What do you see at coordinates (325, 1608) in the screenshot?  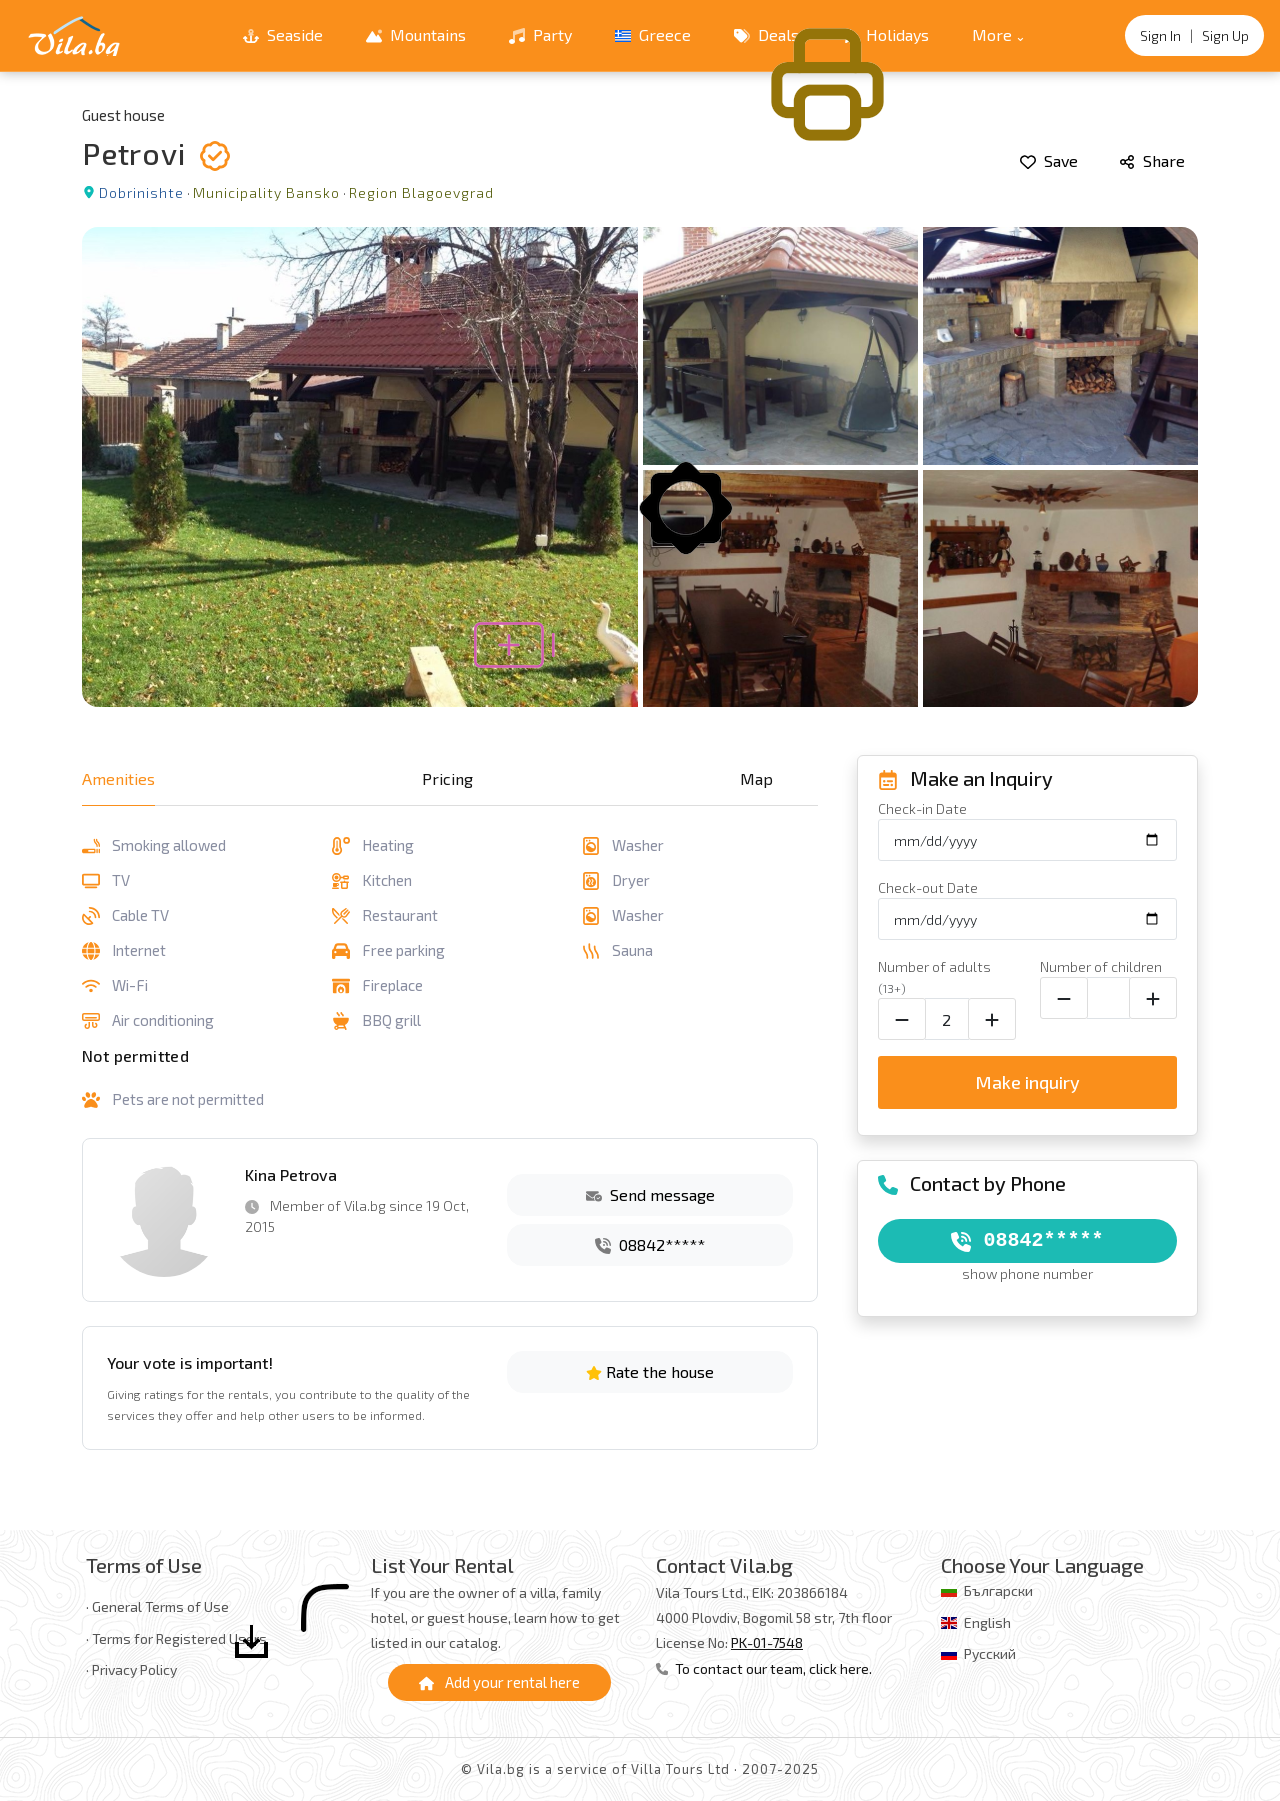 I see `apply iOS-style rounded corner to element` at bounding box center [325, 1608].